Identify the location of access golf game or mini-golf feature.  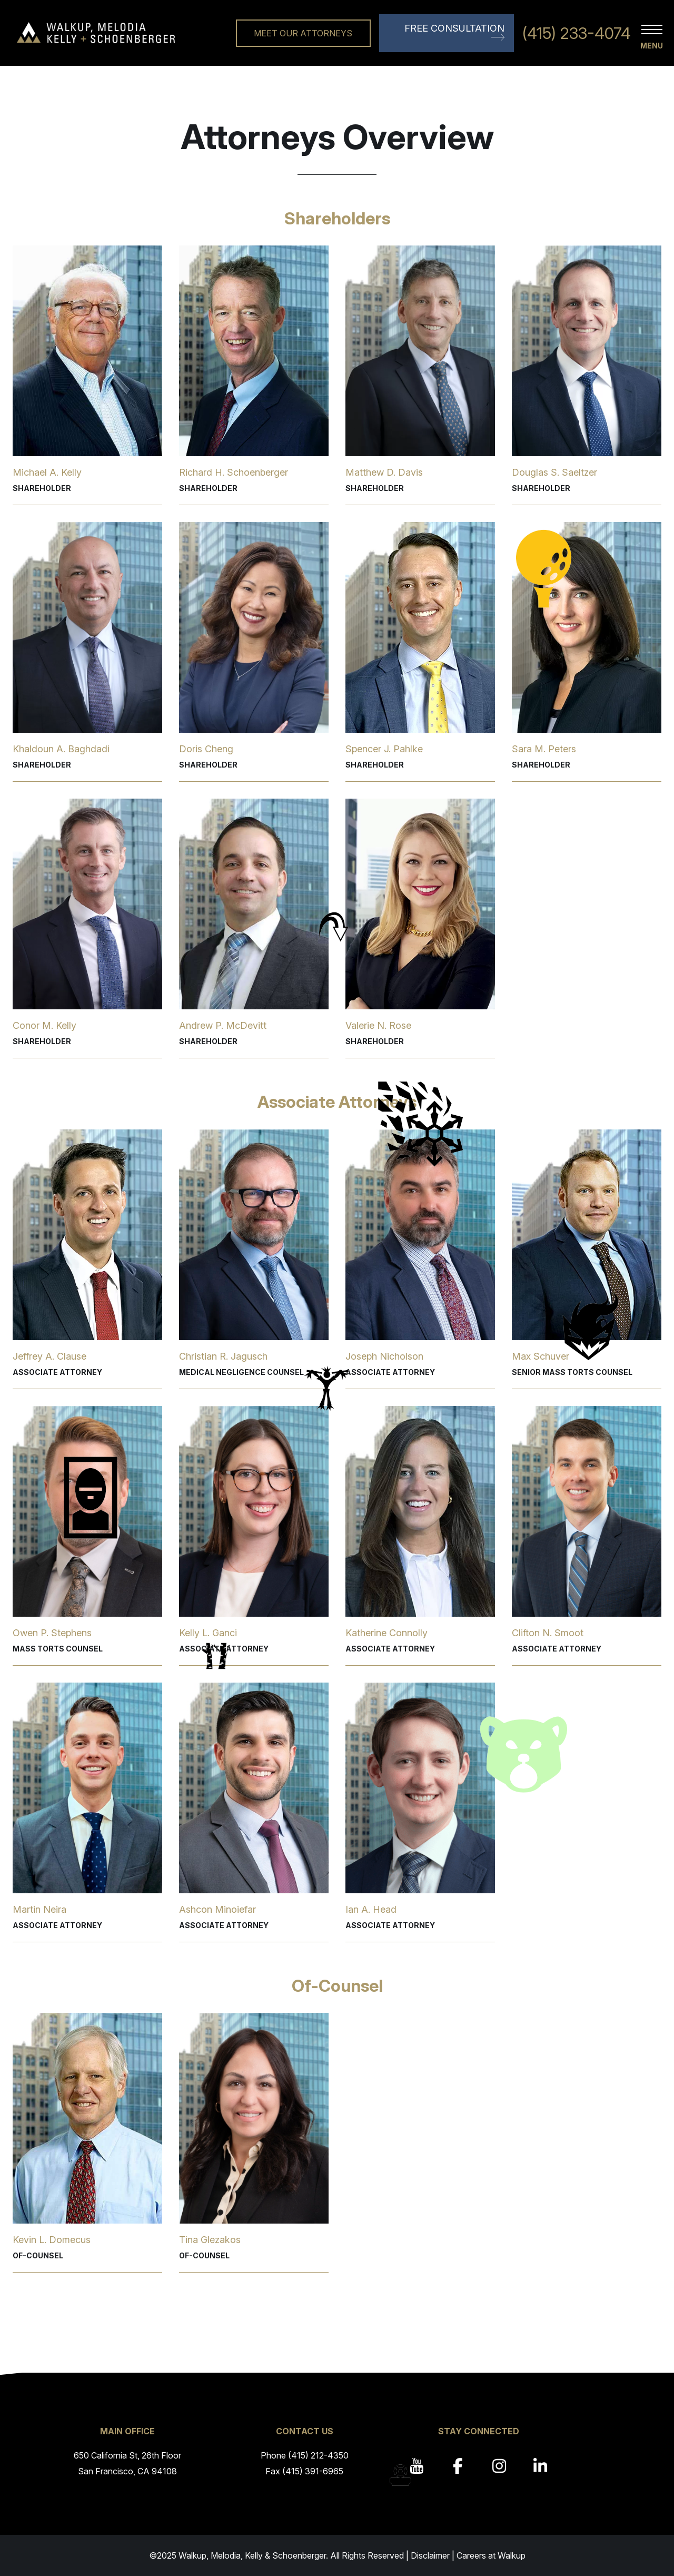
(543, 568).